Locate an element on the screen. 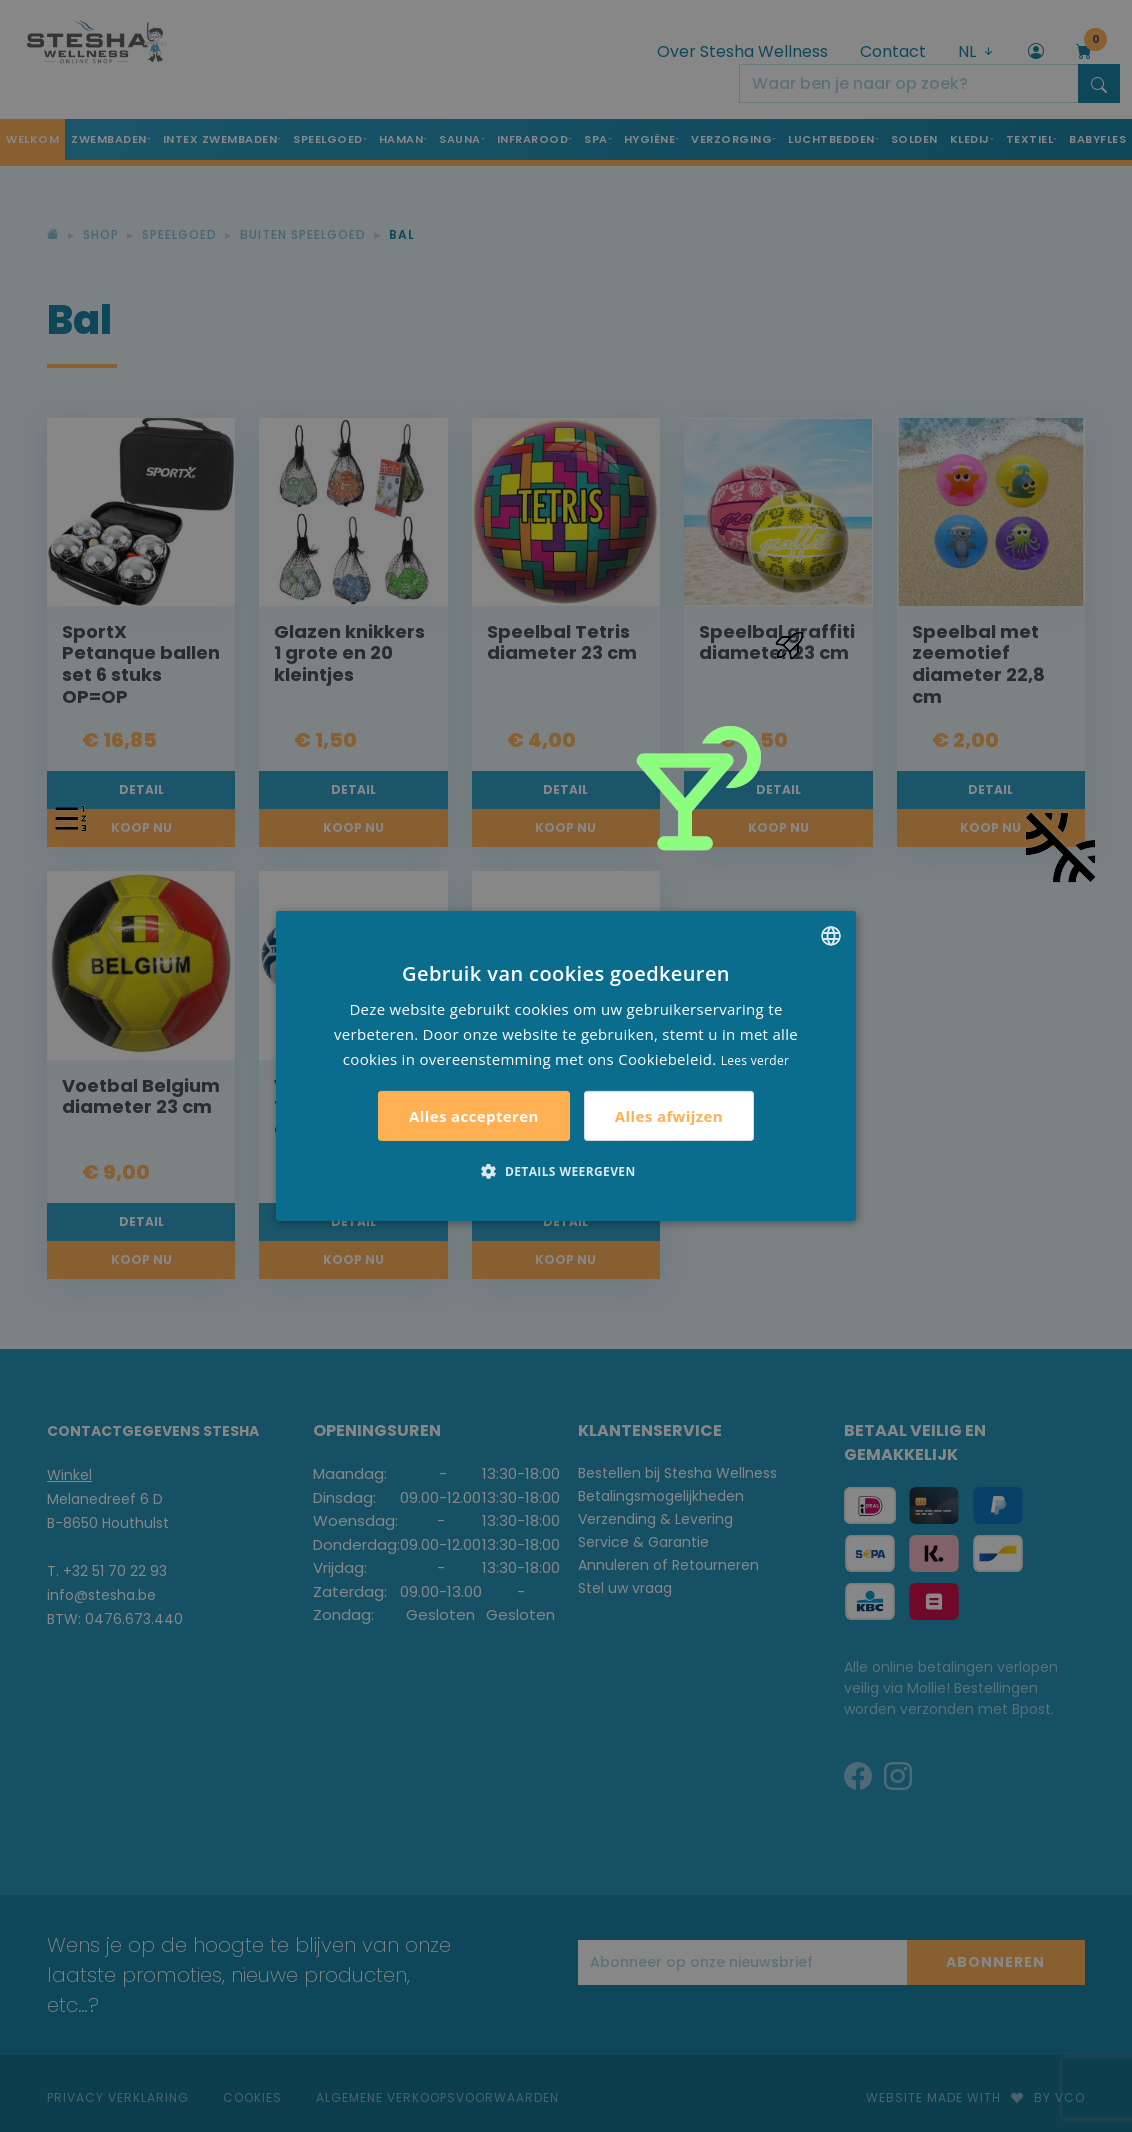 The width and height of the screenshot is (1132, 2132). disable light leak effects on photos is located at coordinates (1060, 847).